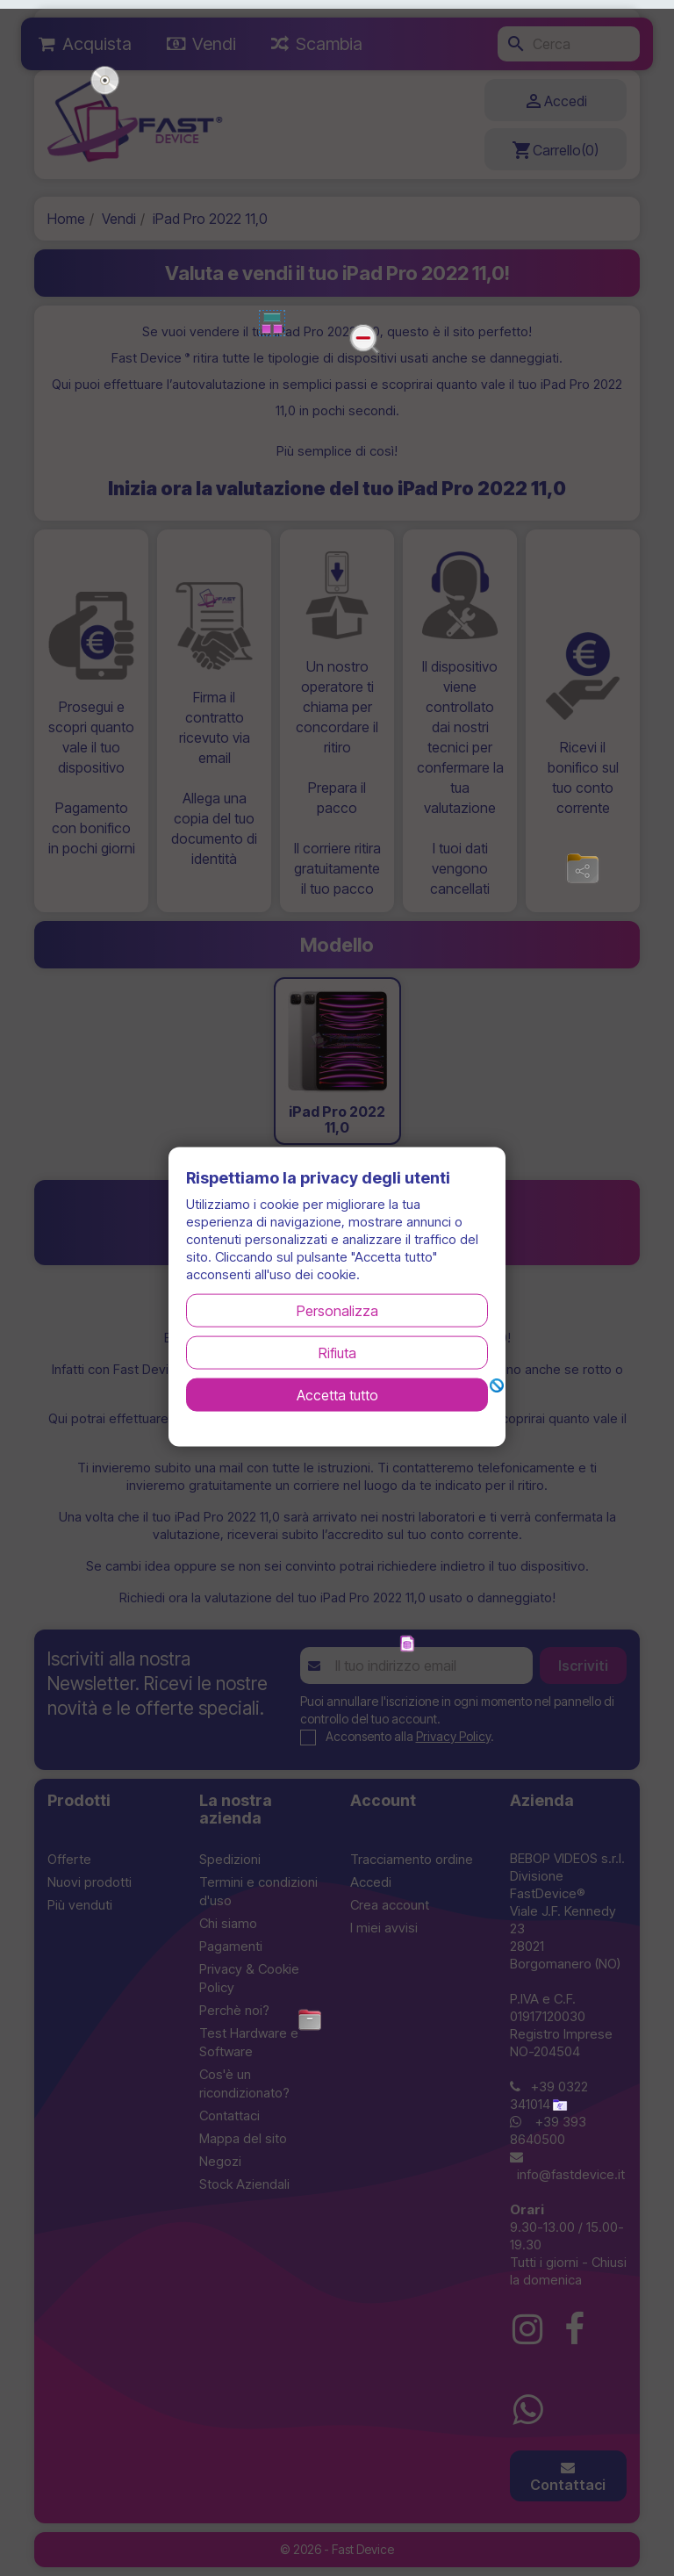 The width and height of the screenshot is (674, 2576). I want to click on zoom out of the current view, so click(364, 339).